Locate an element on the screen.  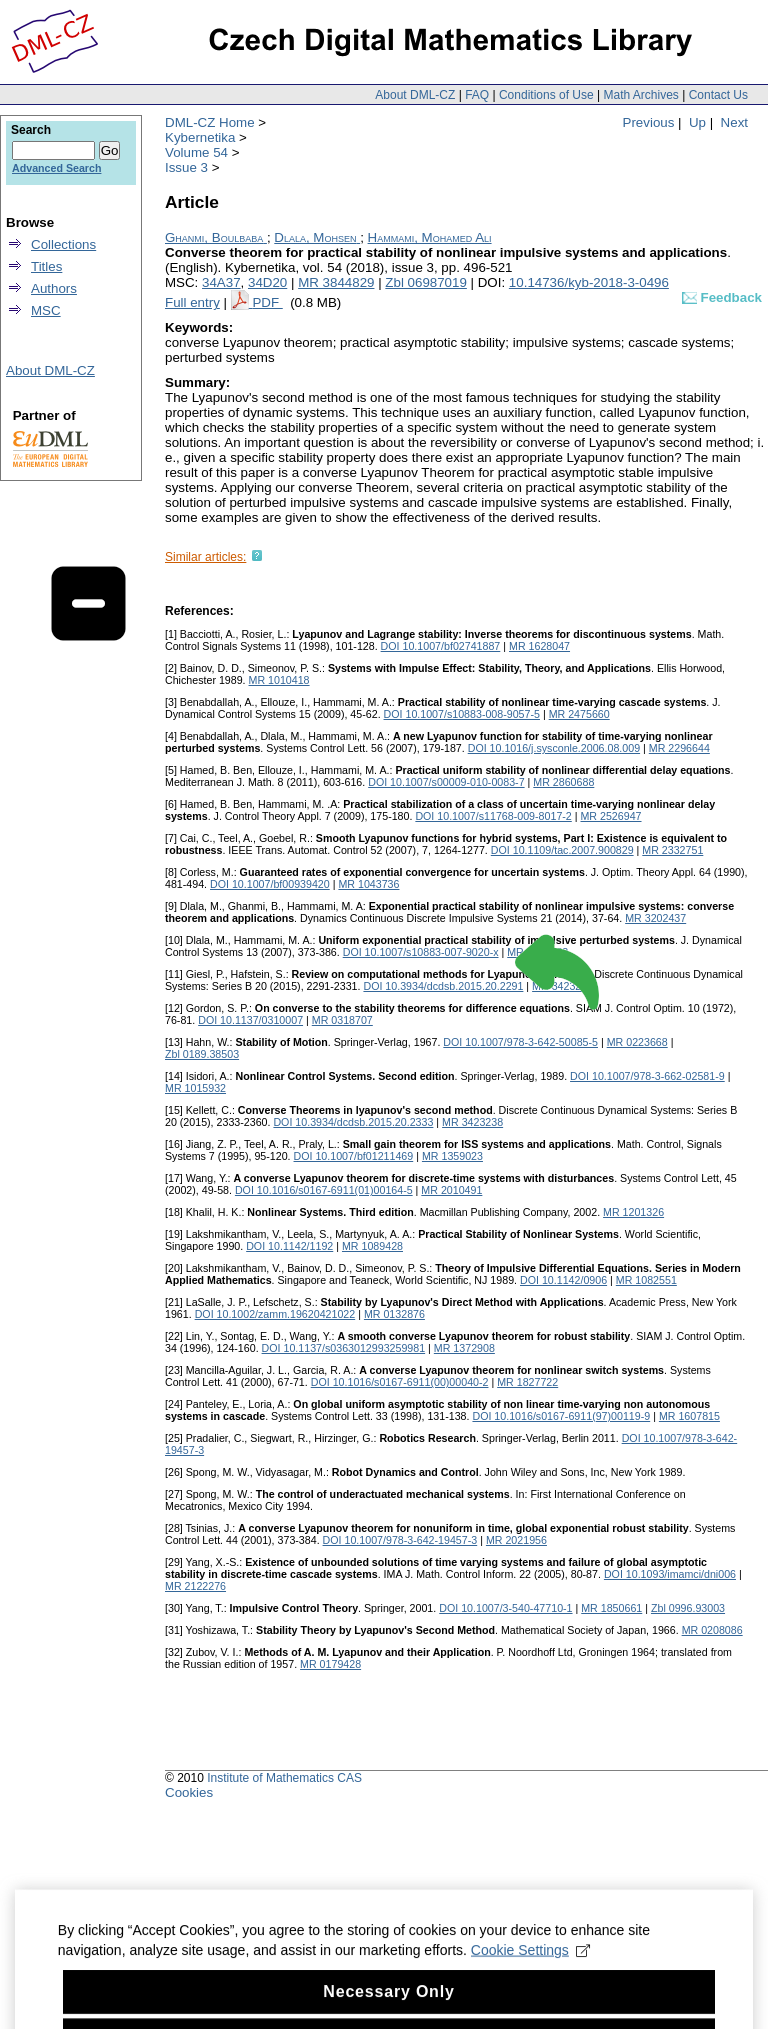
remove or delete an item is located at coordinates (88, 603).